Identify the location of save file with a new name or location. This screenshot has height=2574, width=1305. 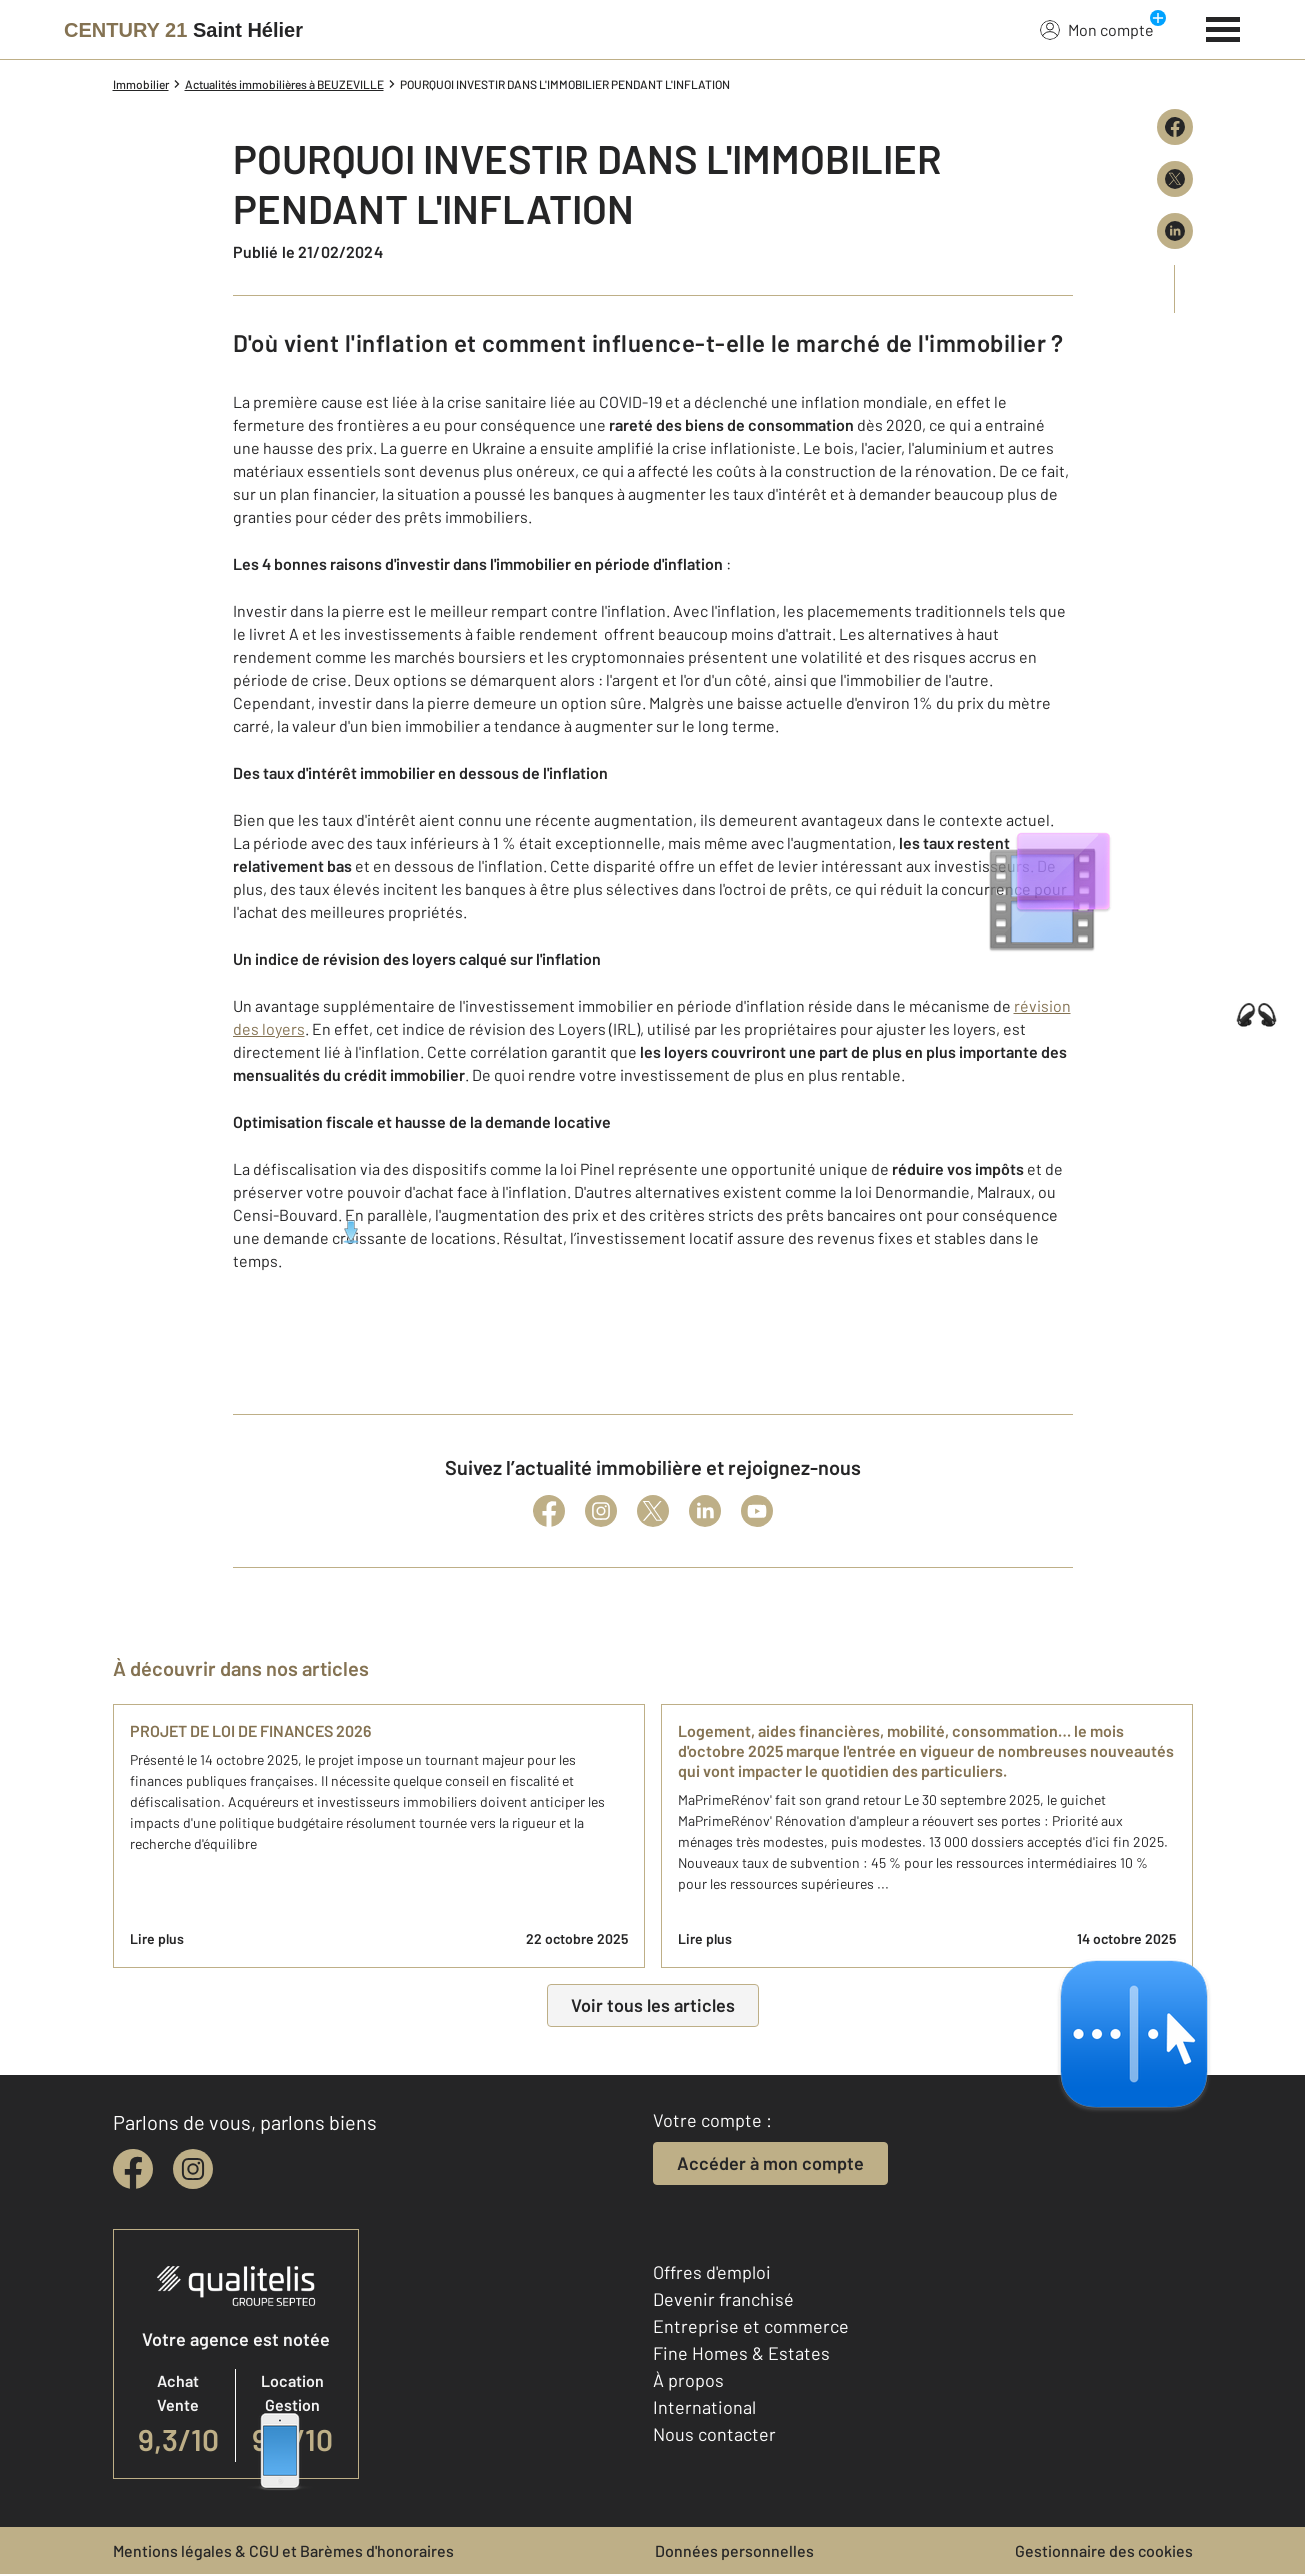
(351, 1232).